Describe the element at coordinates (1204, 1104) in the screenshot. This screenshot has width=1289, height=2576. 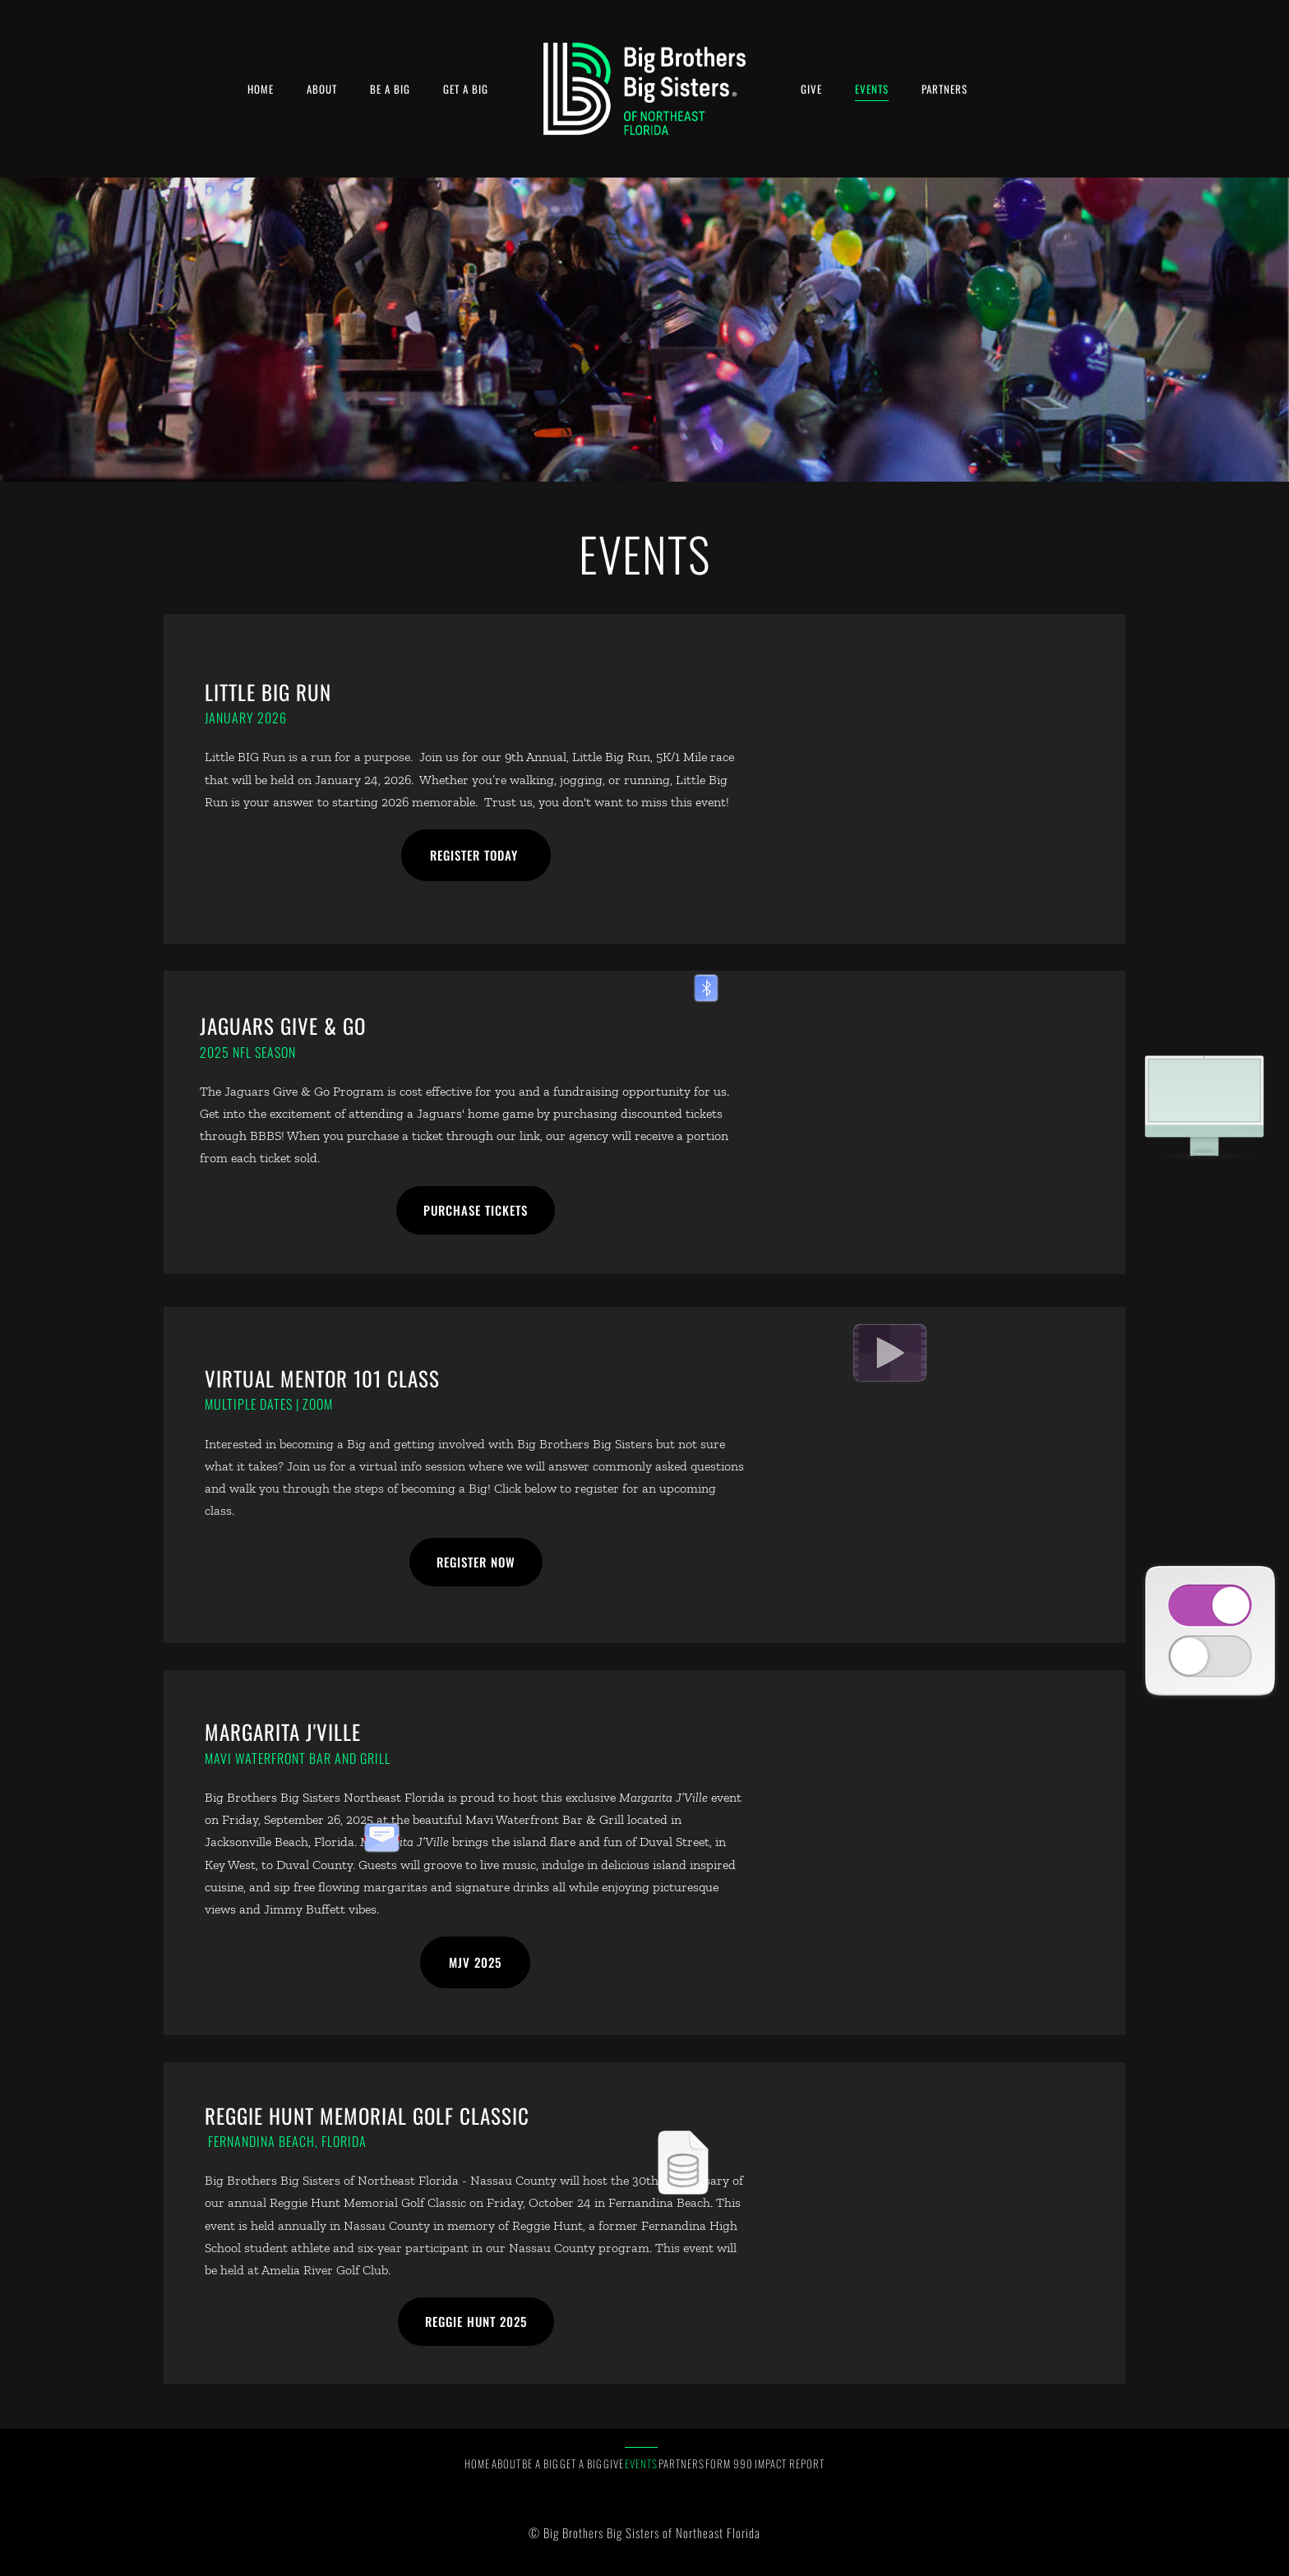
I see `represents a connected iMac device` at that location.